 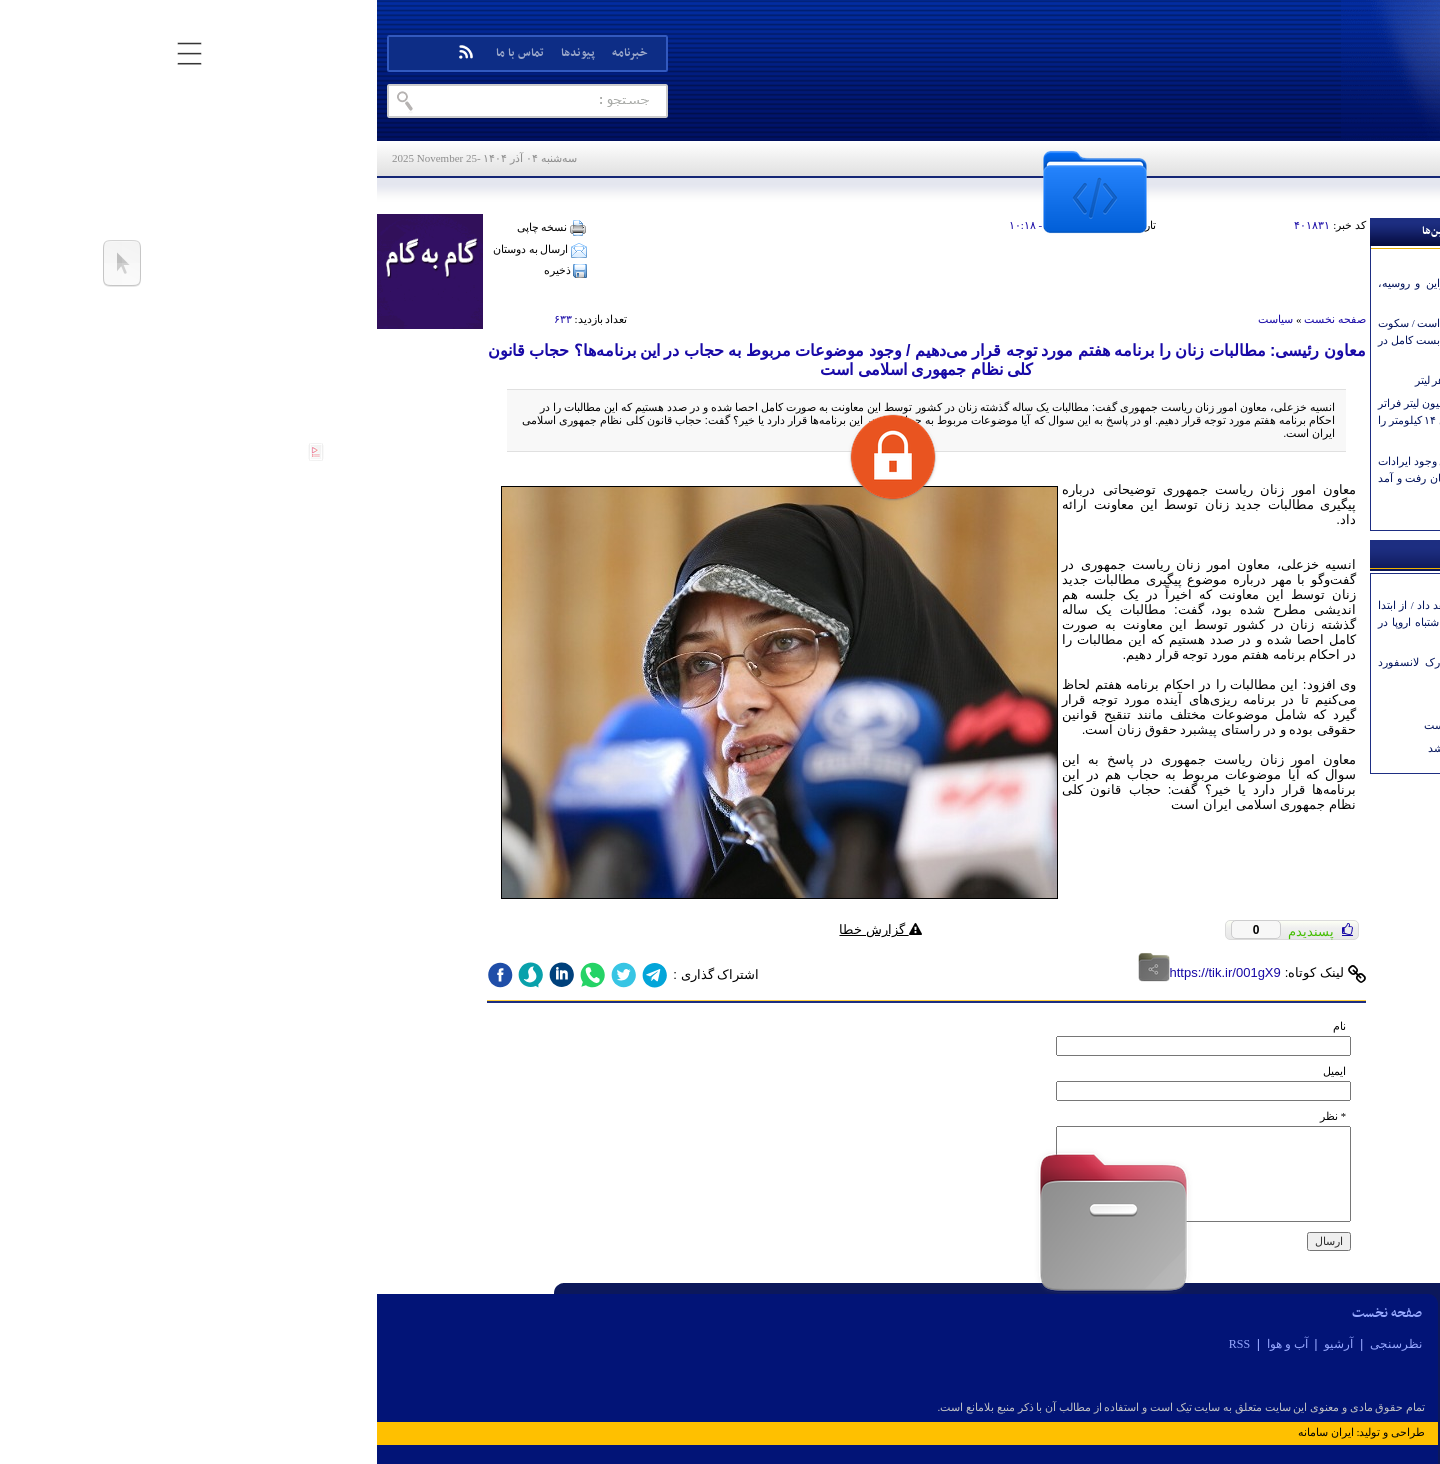 I want to click on access your public shared files folder, so click(x=1154, y=967).